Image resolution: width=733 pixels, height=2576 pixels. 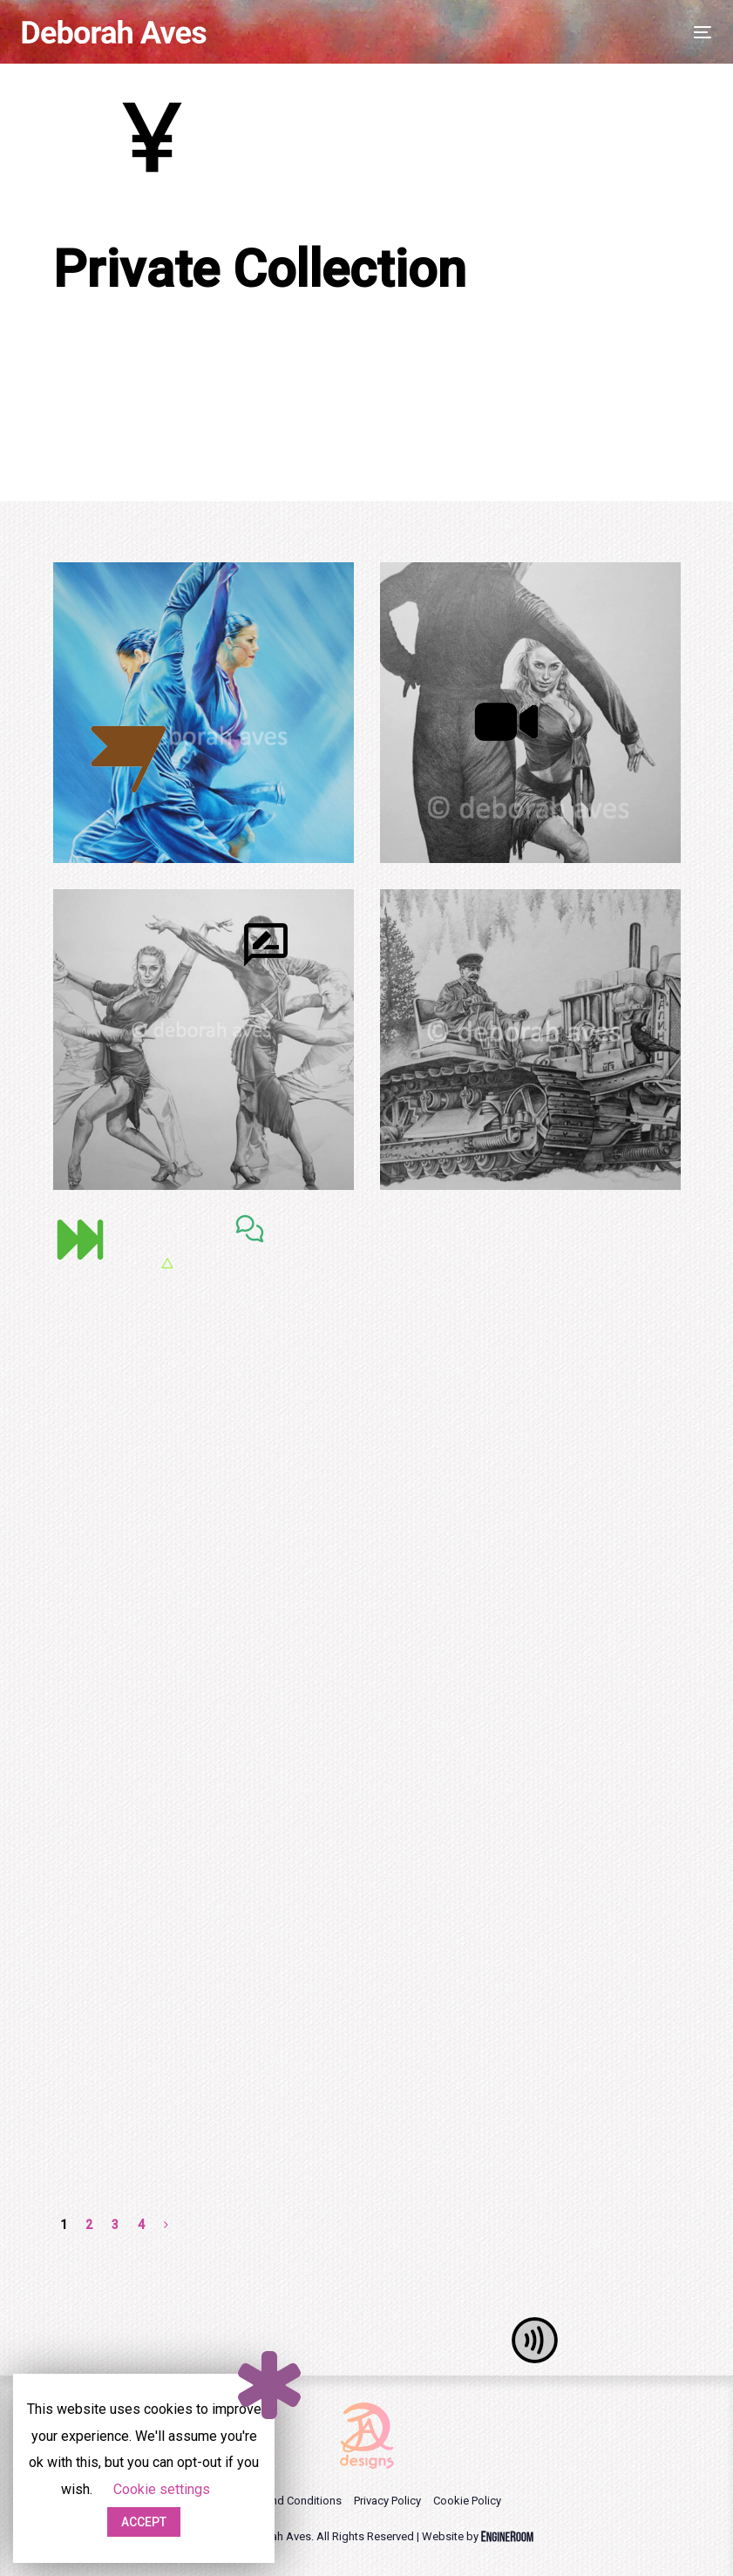 What do you see at coordinates (80, 1240) in the screenshot?
I see `skip to the next track` at bounding box center [80, 1240].